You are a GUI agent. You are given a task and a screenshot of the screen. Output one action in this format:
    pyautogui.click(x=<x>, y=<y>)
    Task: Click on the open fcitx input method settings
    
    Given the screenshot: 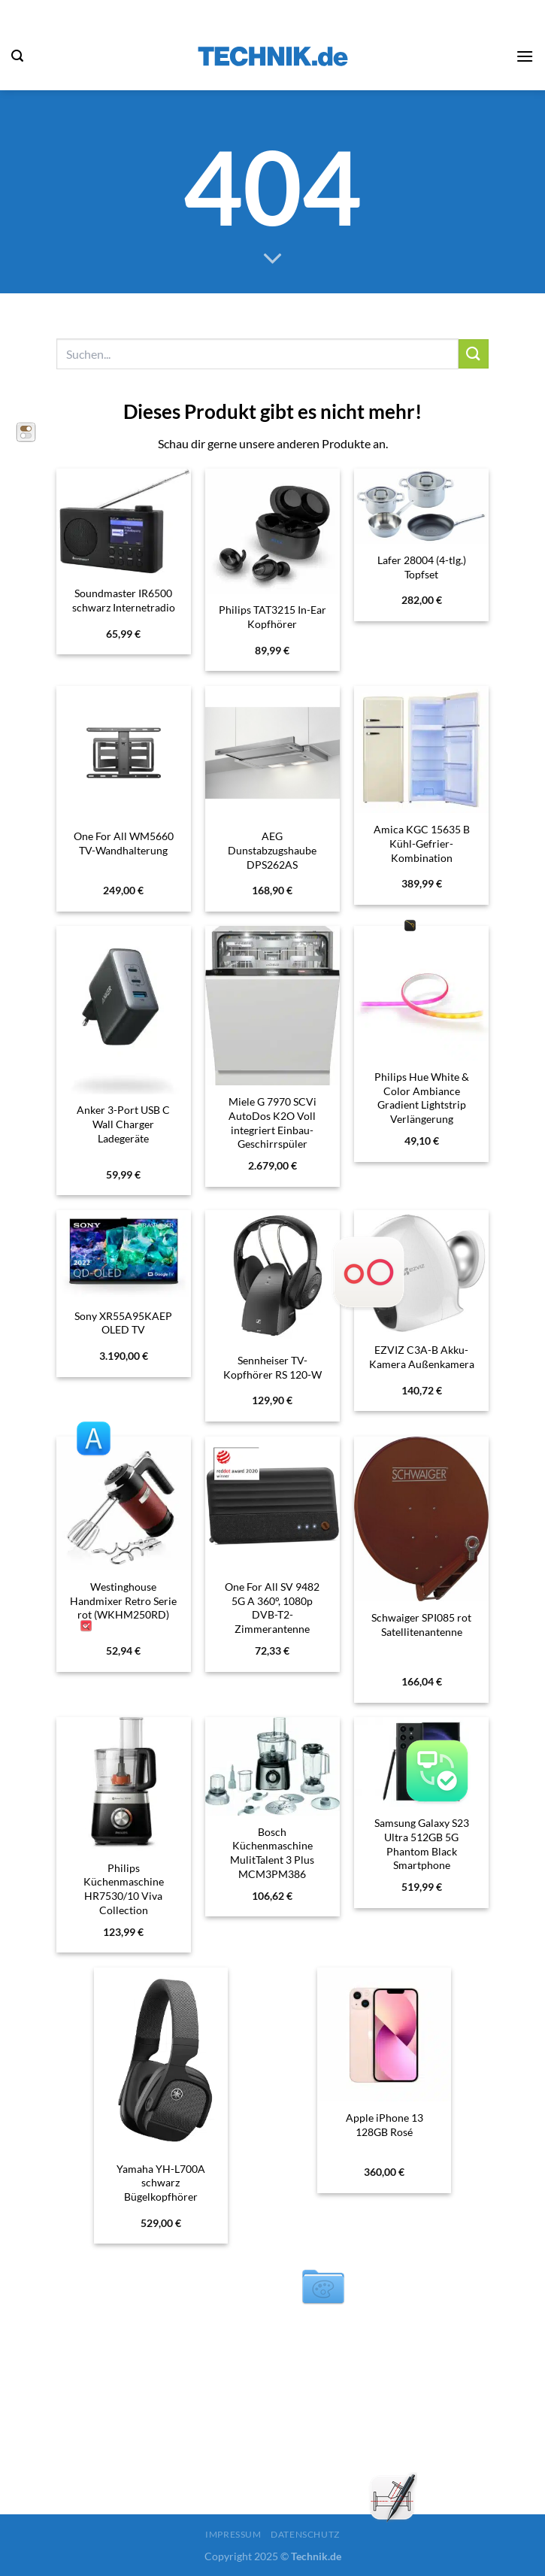 What is the action you would take?
    pyautogui.click(x=93, y=1438)
    